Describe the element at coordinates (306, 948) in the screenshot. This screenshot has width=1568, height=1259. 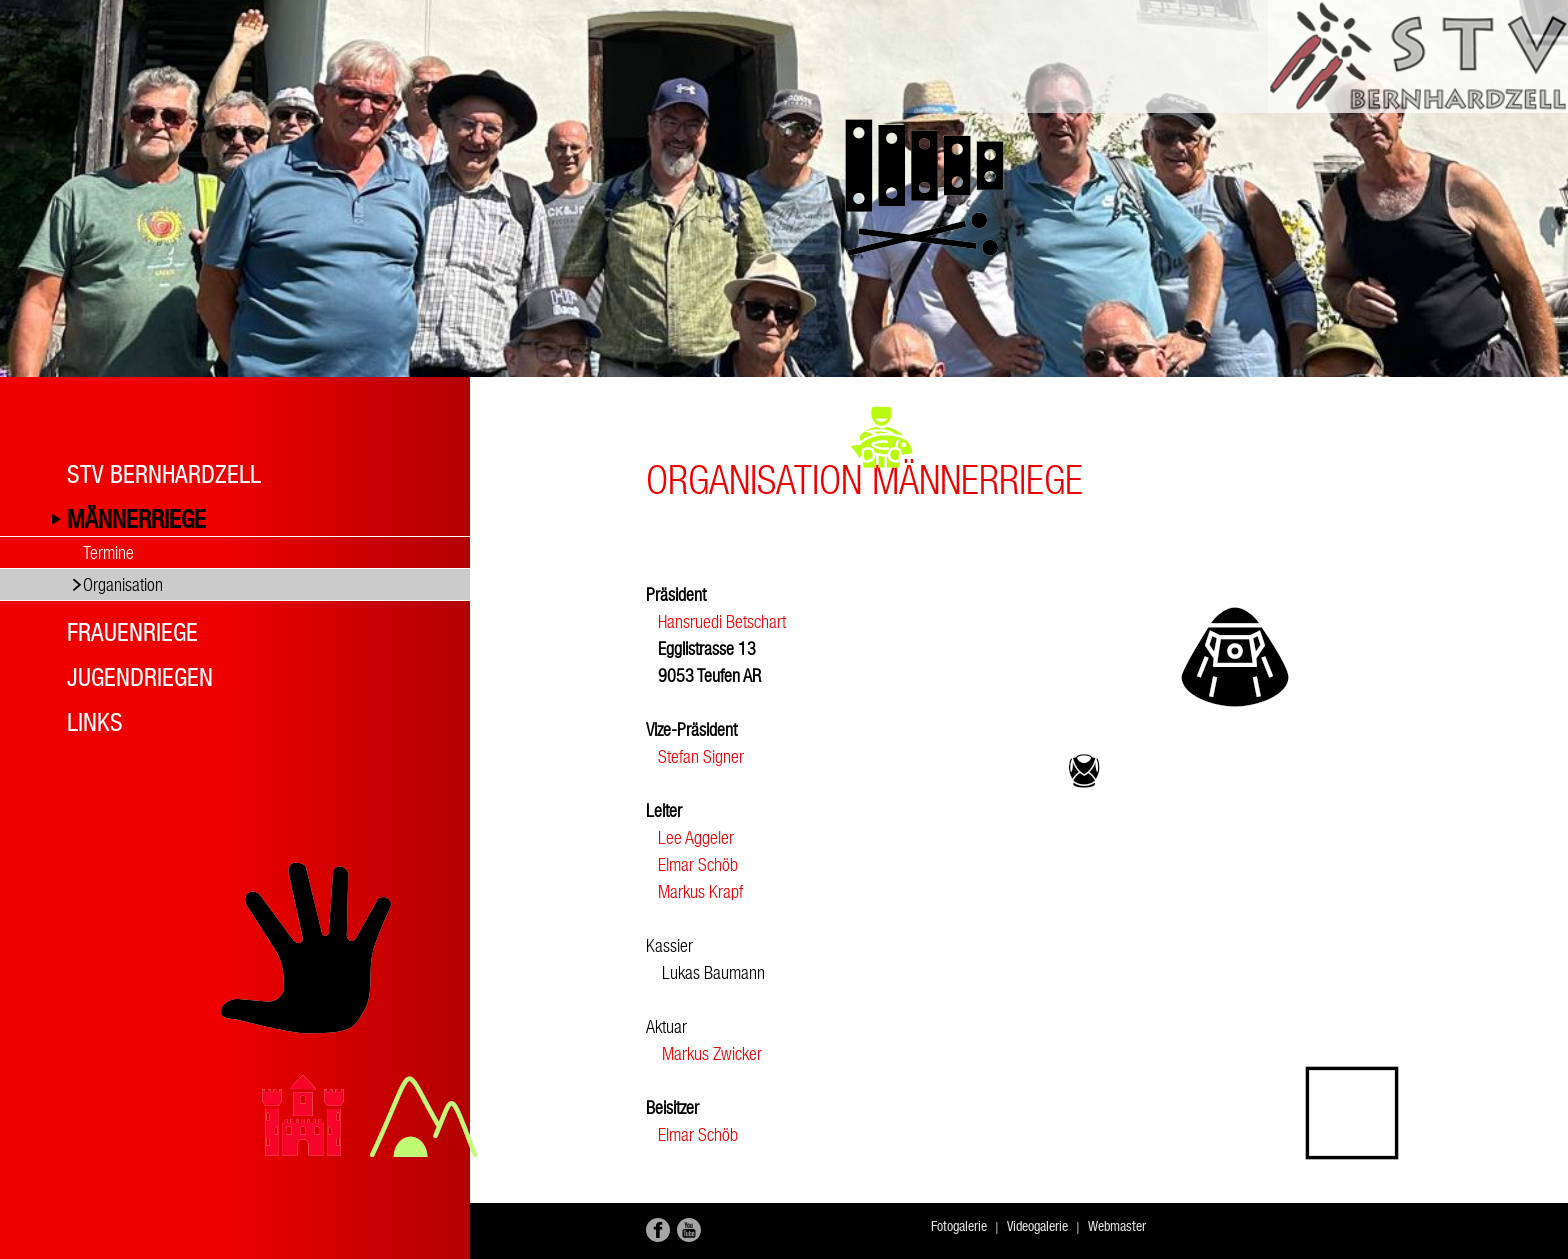
I see `tap to interact or grab an object` at that location.